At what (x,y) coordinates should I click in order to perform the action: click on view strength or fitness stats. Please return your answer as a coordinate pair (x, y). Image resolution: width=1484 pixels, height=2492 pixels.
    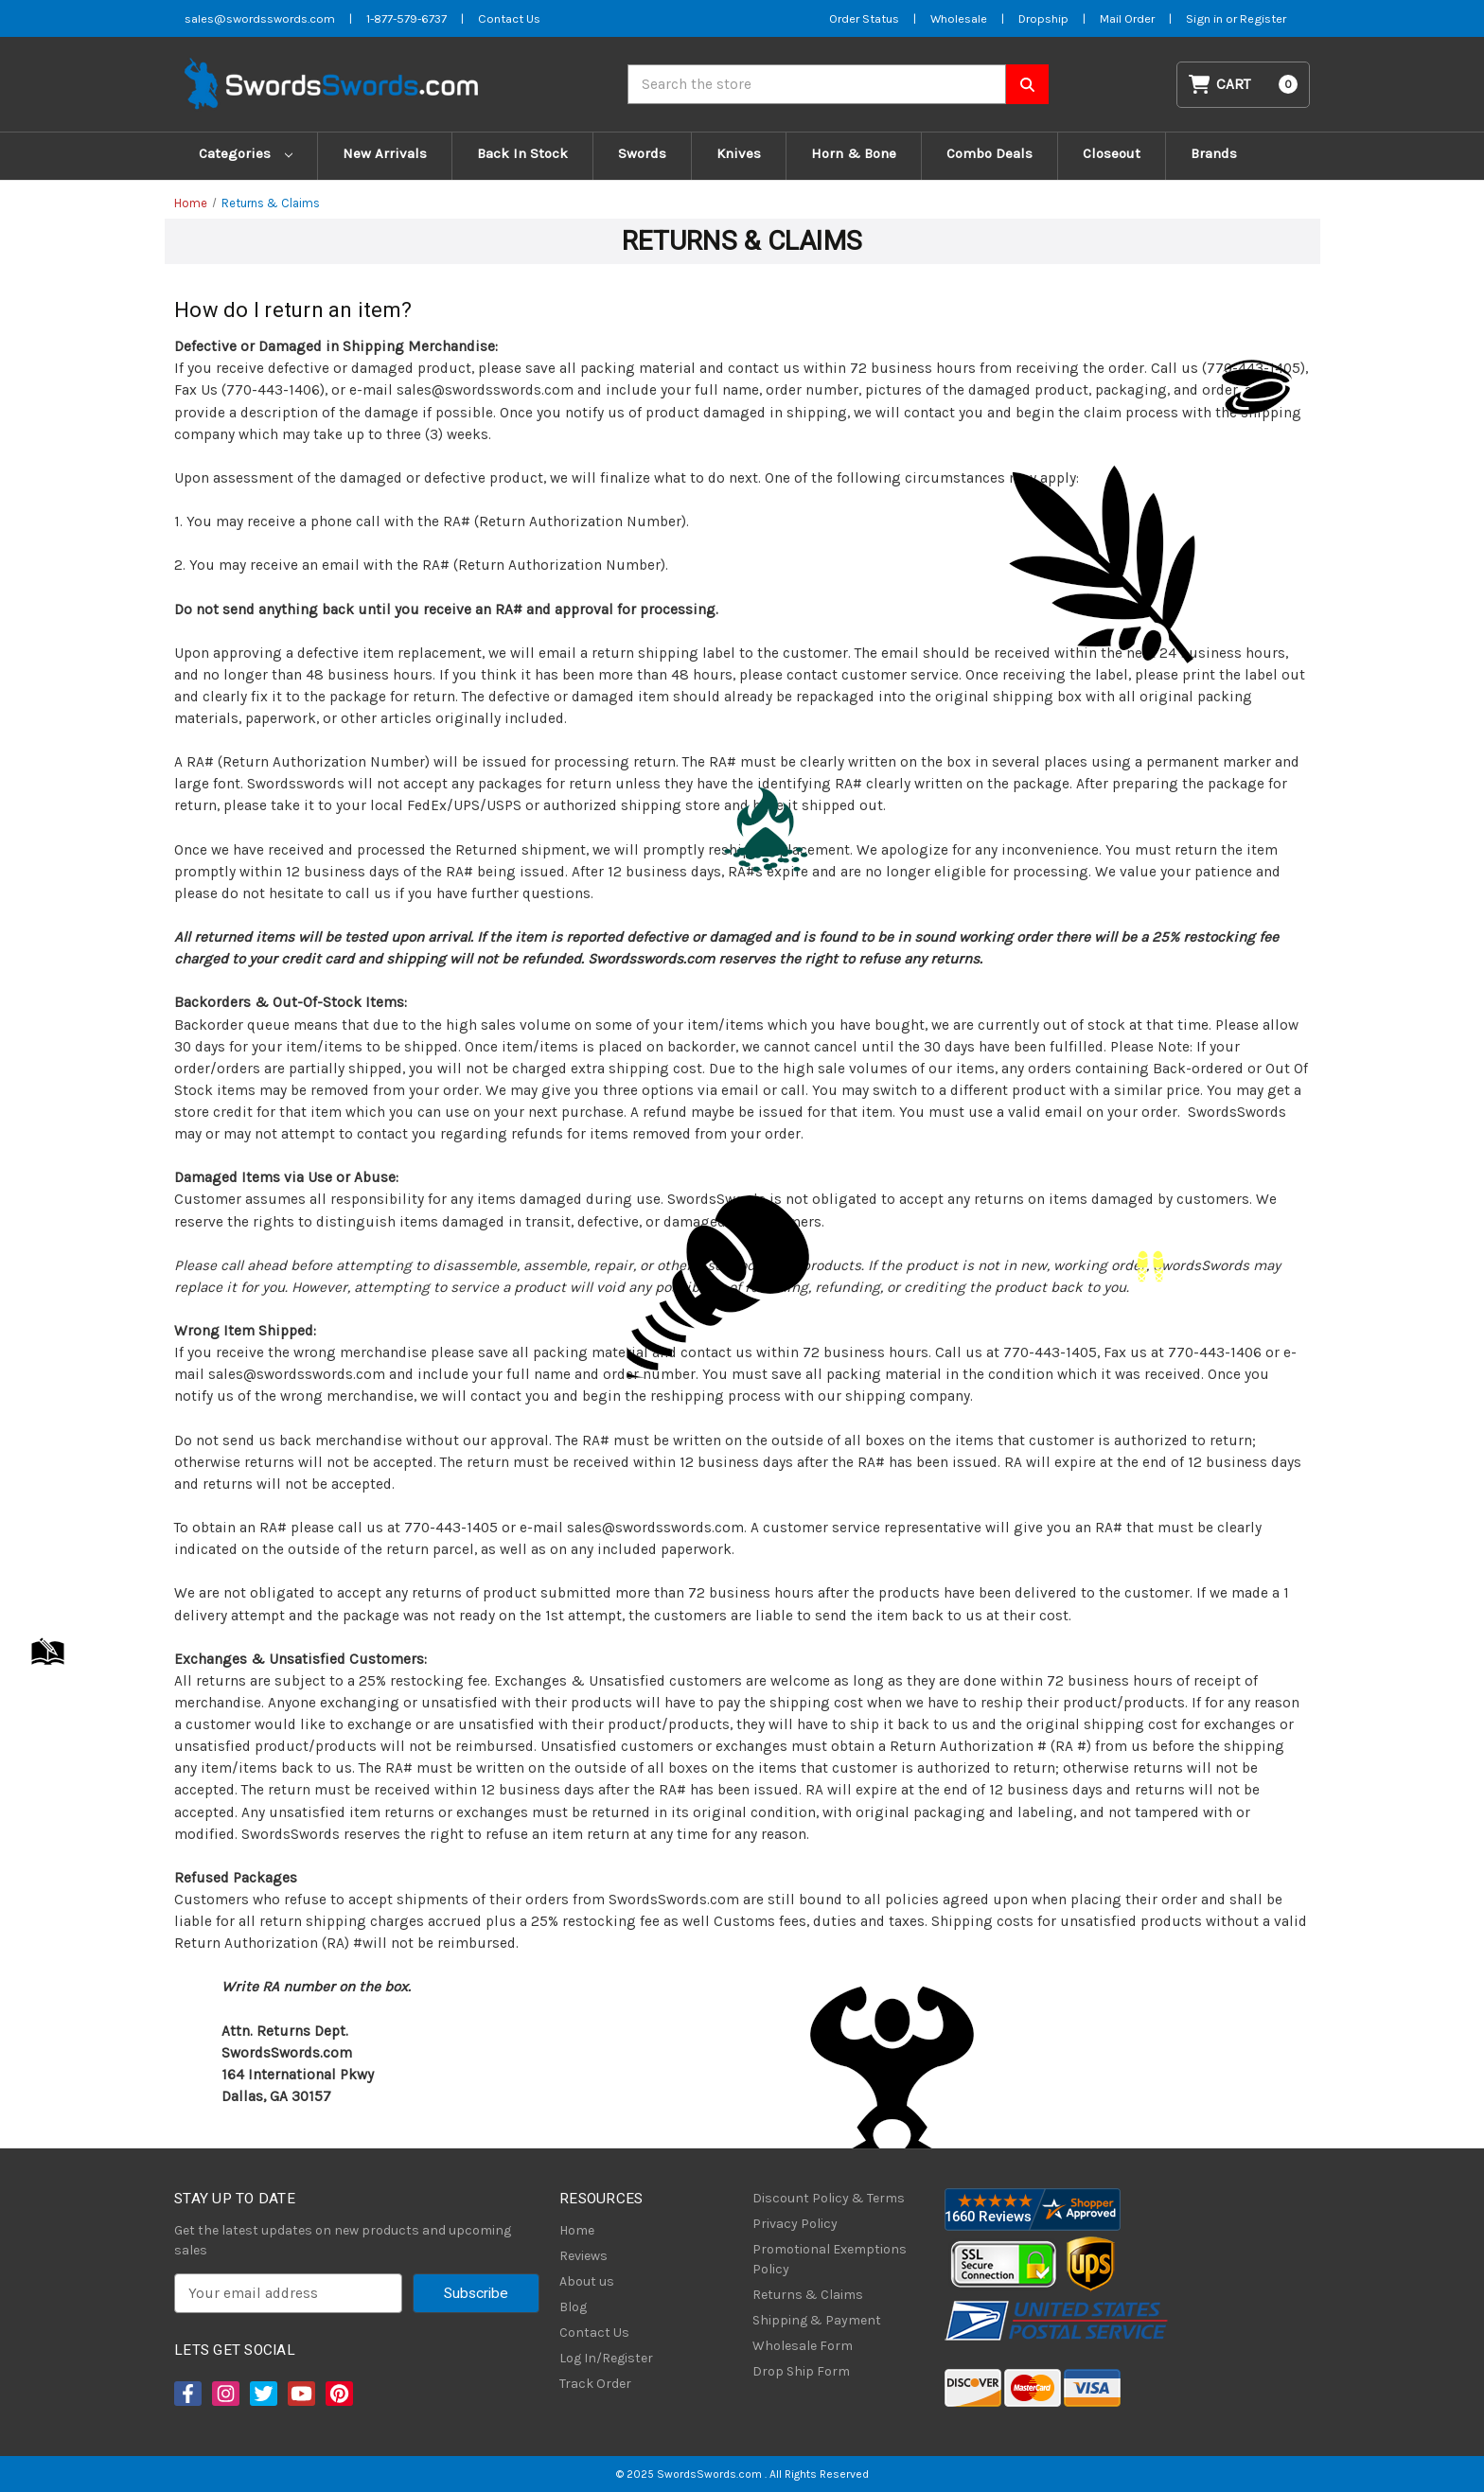
    Looking at the image, I should click on (892, 2067).